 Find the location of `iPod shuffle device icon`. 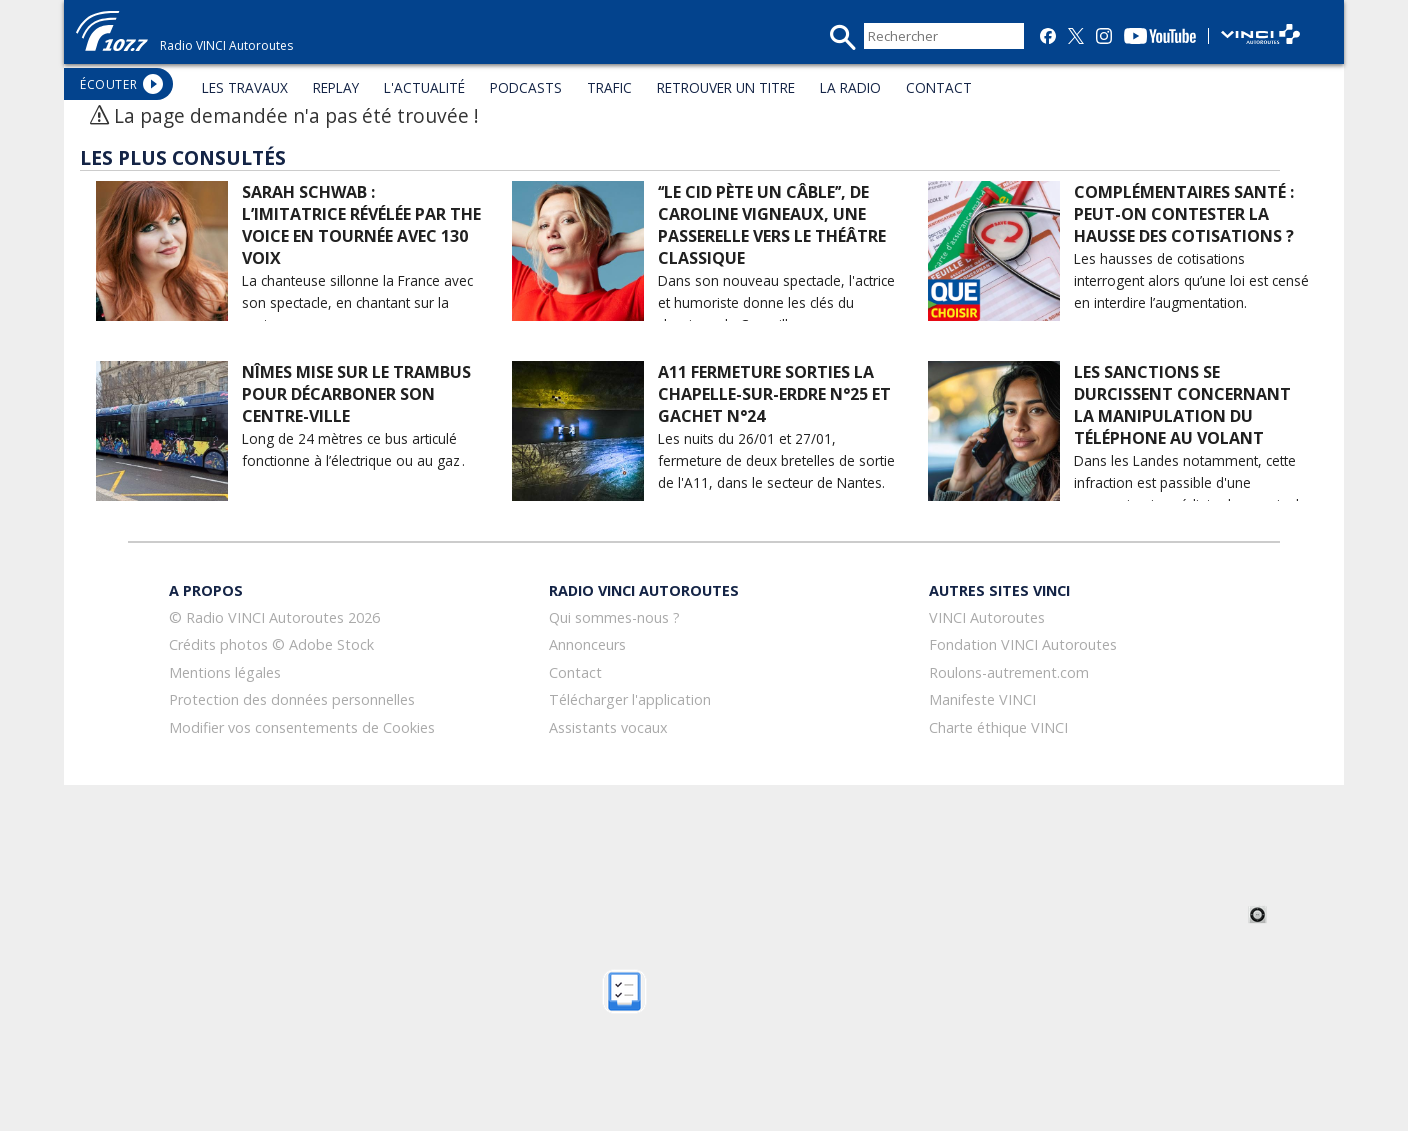

iPod shuffle device icon is located at coordinates (1257, 914).